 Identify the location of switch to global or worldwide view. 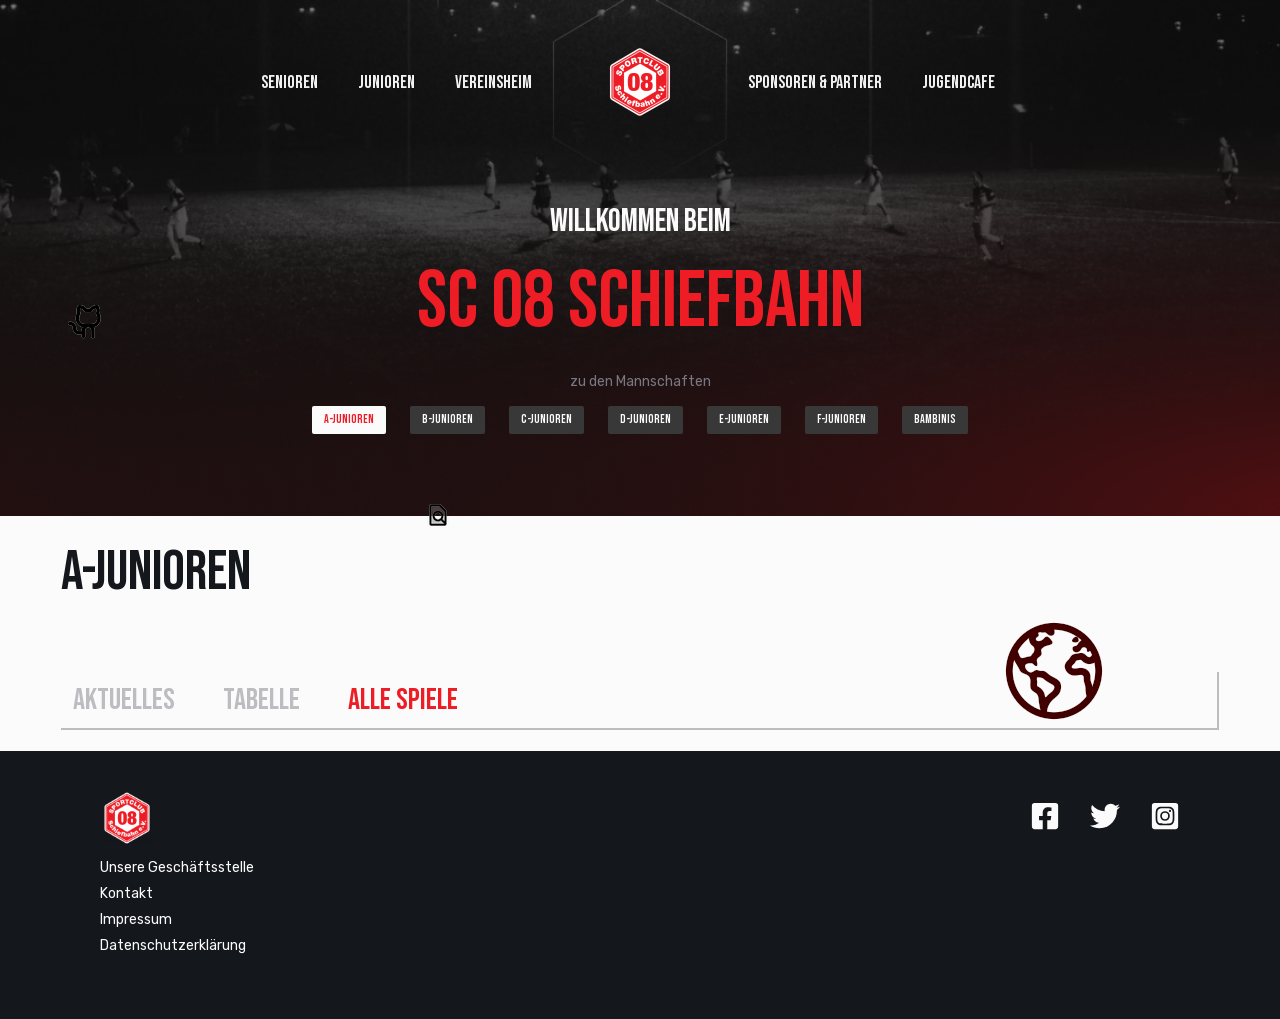
(1054, 671).